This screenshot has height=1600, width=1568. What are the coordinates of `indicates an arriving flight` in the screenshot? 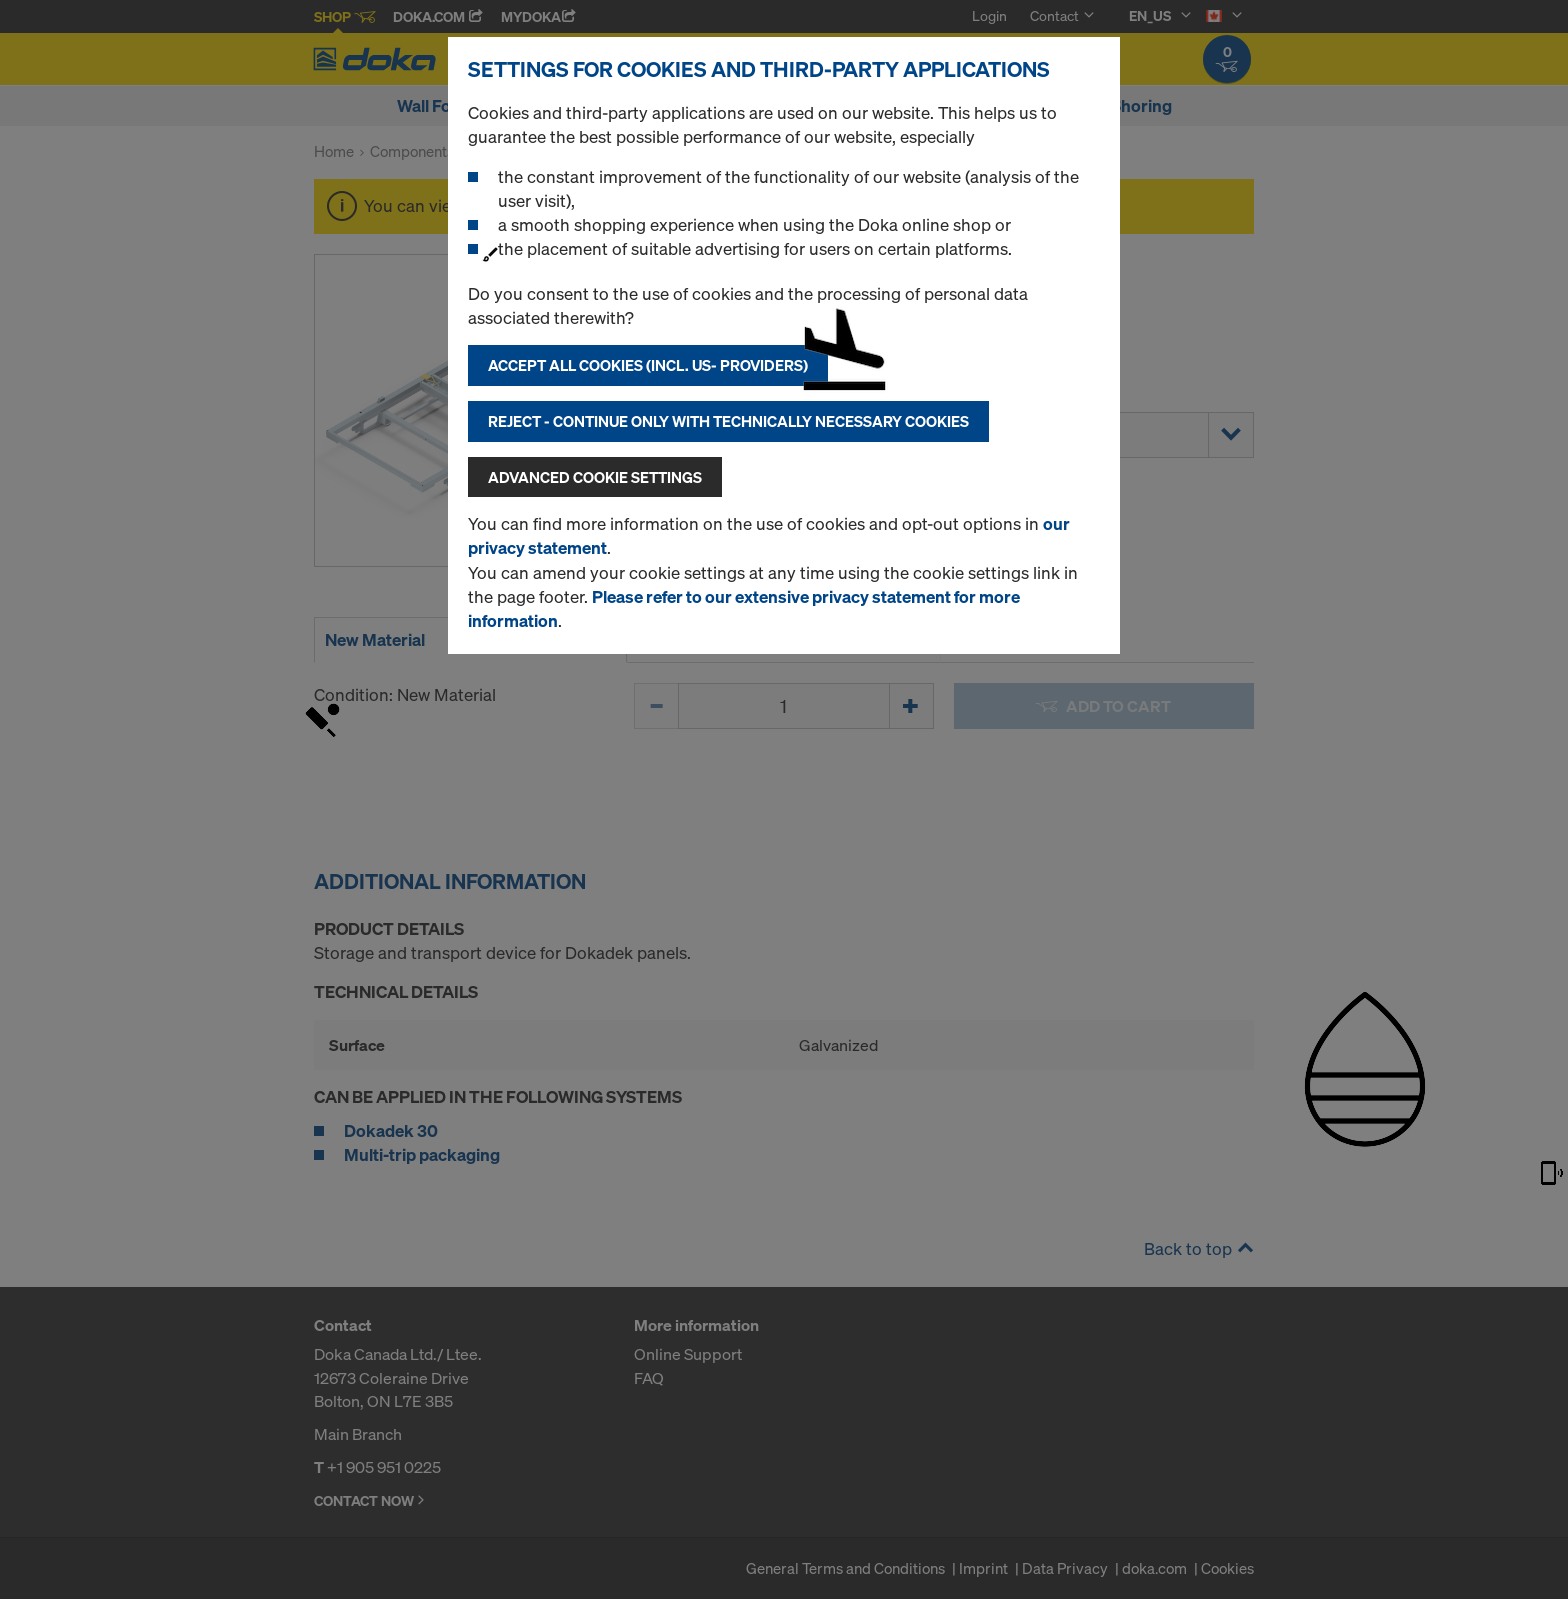 It's located at (844, 351).